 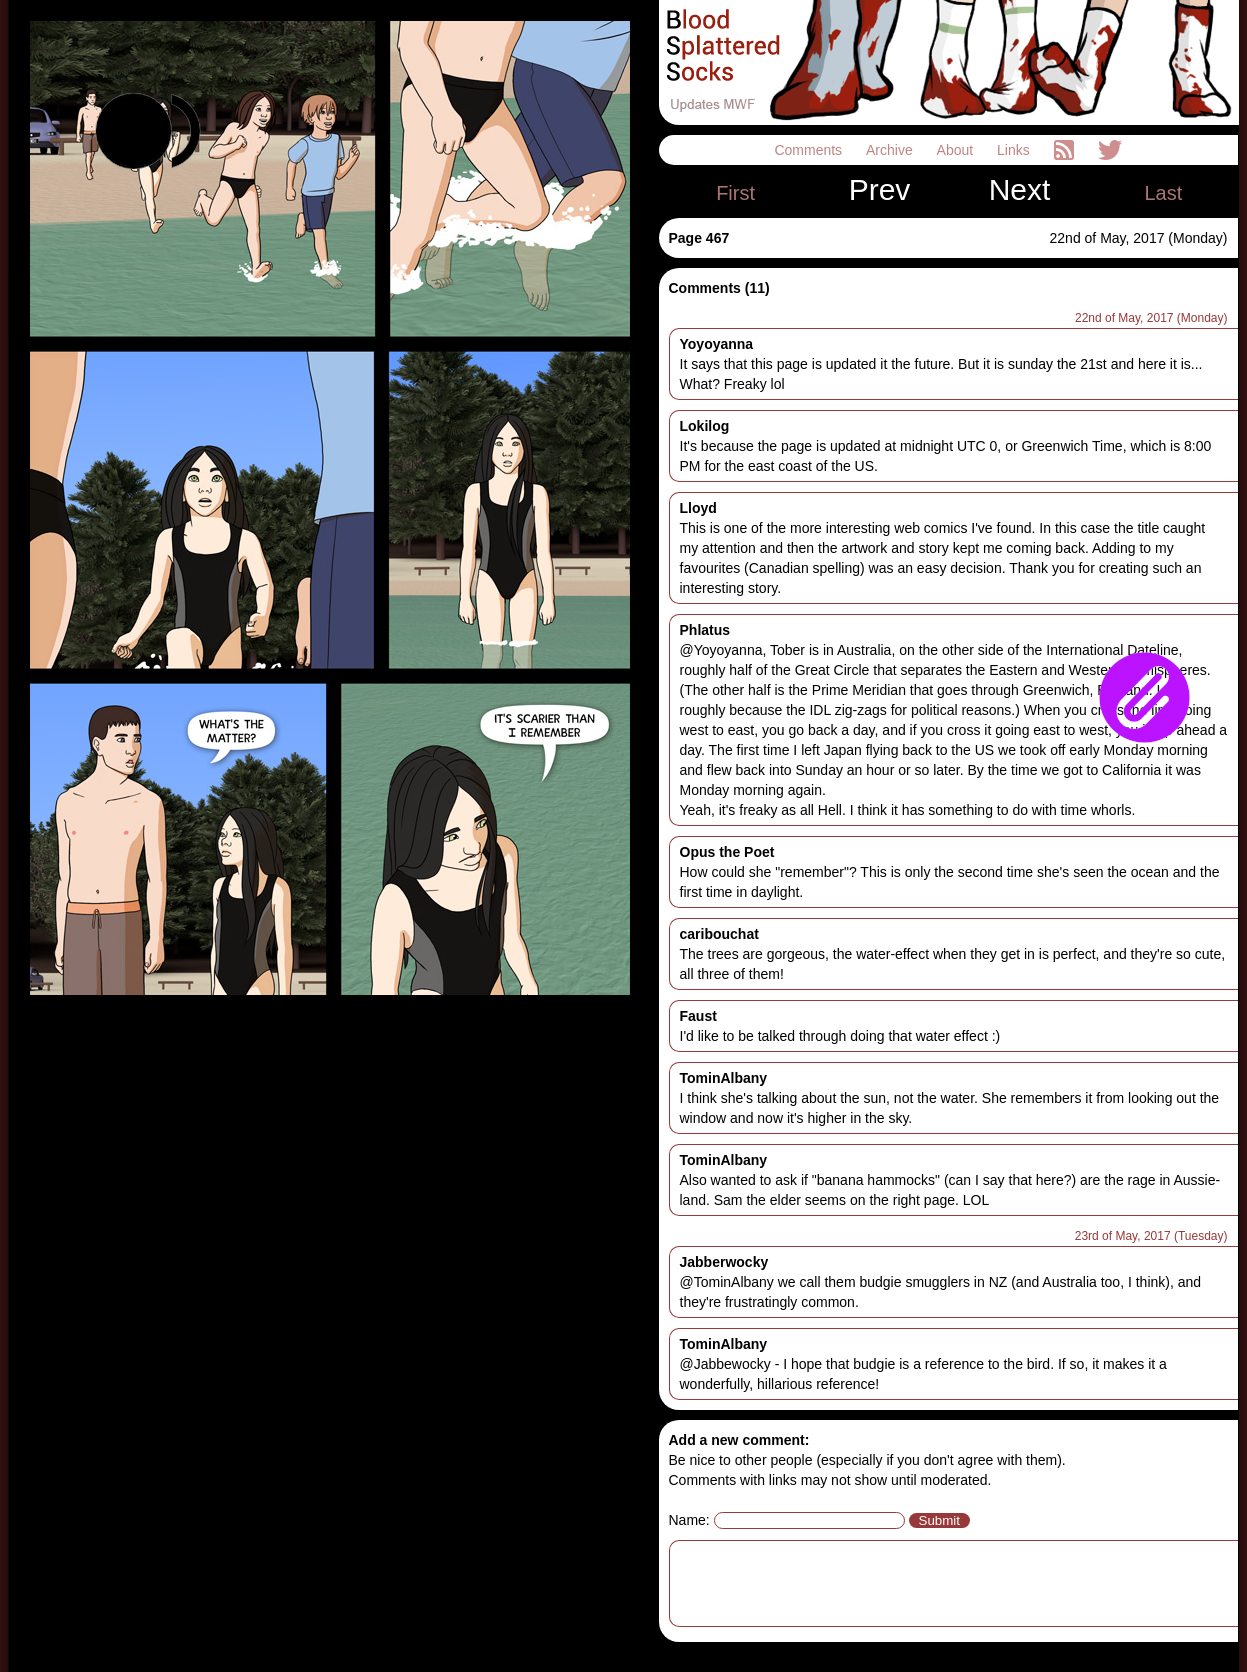 I want to click on attach a file to your message, so click(x=1144, y=697).